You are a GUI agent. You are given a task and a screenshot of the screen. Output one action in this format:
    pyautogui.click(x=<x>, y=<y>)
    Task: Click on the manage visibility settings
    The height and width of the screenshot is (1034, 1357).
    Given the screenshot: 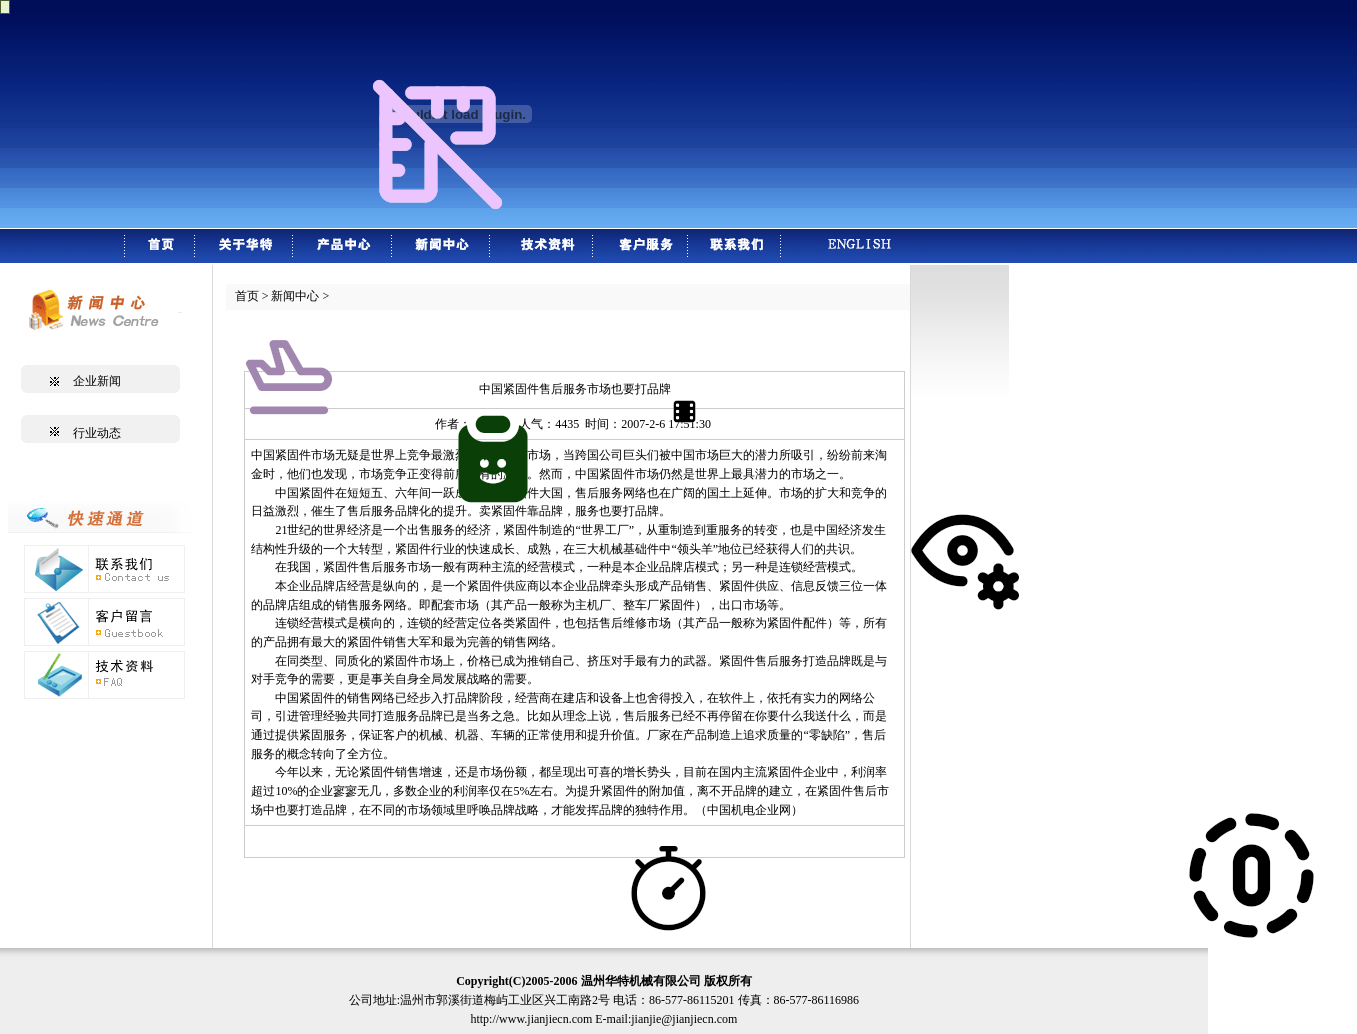 What is the action you would take?
    pyautogui.click(x=962, y=550)
    